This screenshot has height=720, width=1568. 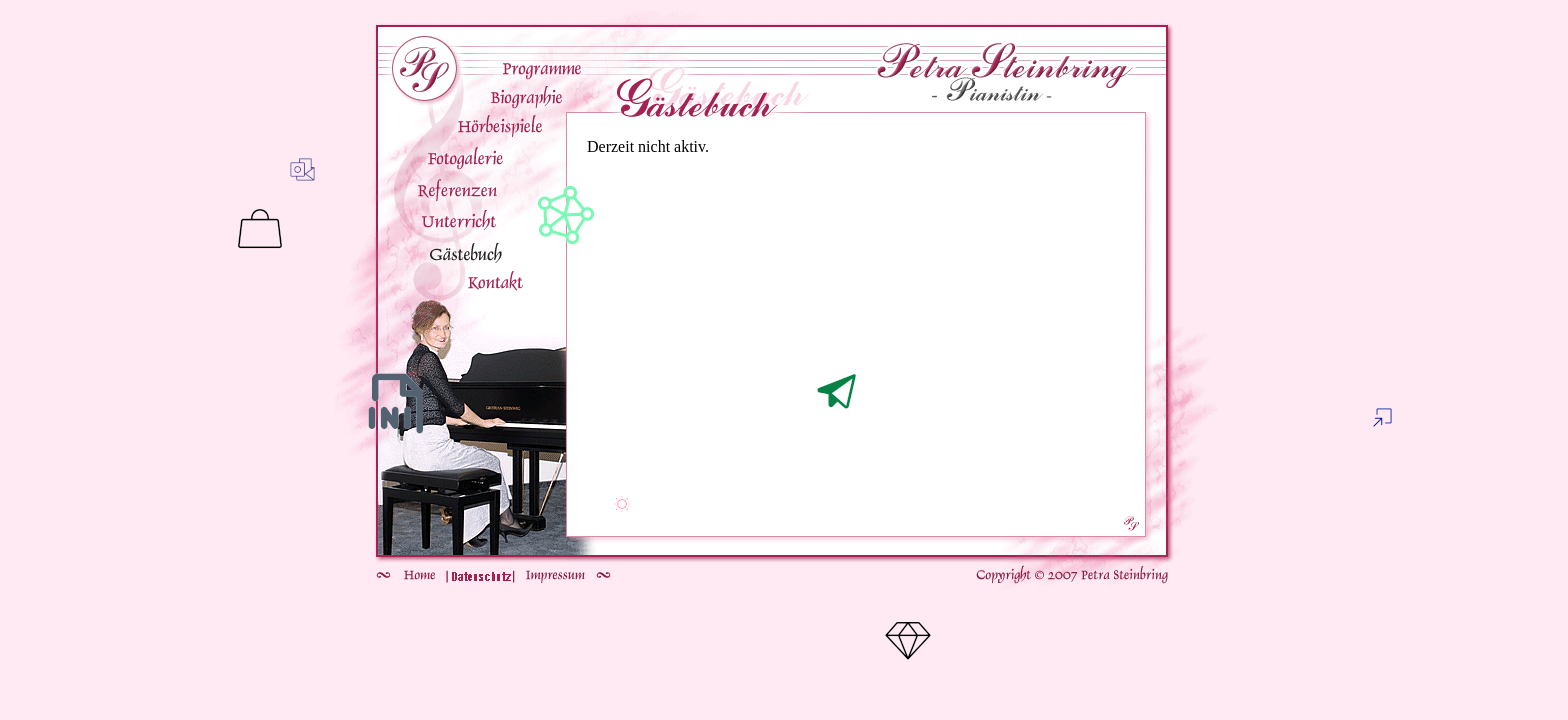 What do you see at coordinates (302, 169) in the screenshot?
I see `open microsoft outlook email` at bounding box center [302, 169].